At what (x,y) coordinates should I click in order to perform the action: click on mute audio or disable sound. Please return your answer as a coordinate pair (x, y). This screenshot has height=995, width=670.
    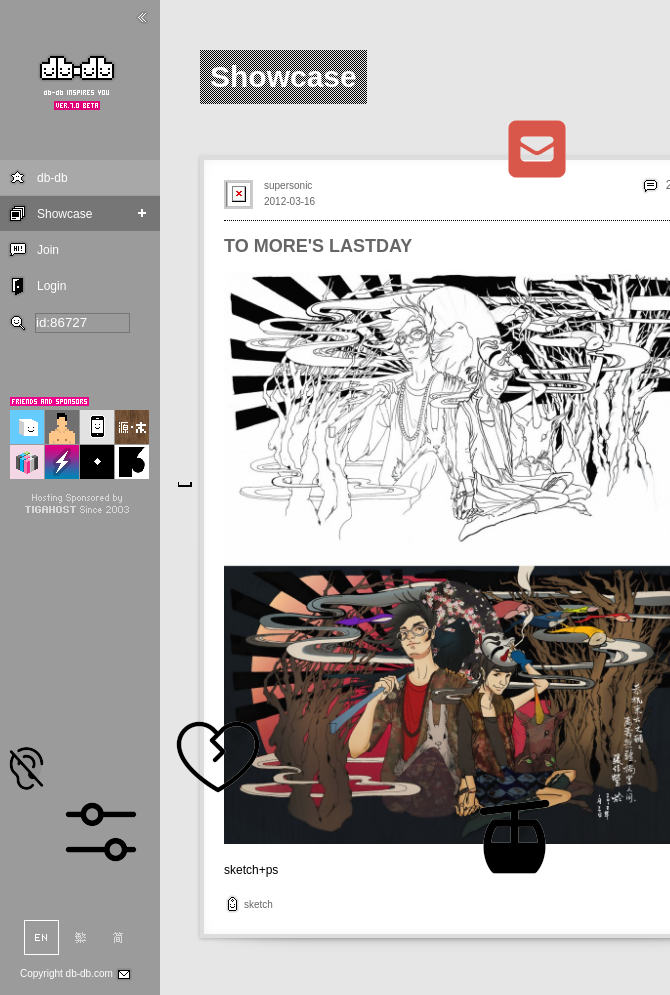
    Looking at the image, I should click on (26, 768).